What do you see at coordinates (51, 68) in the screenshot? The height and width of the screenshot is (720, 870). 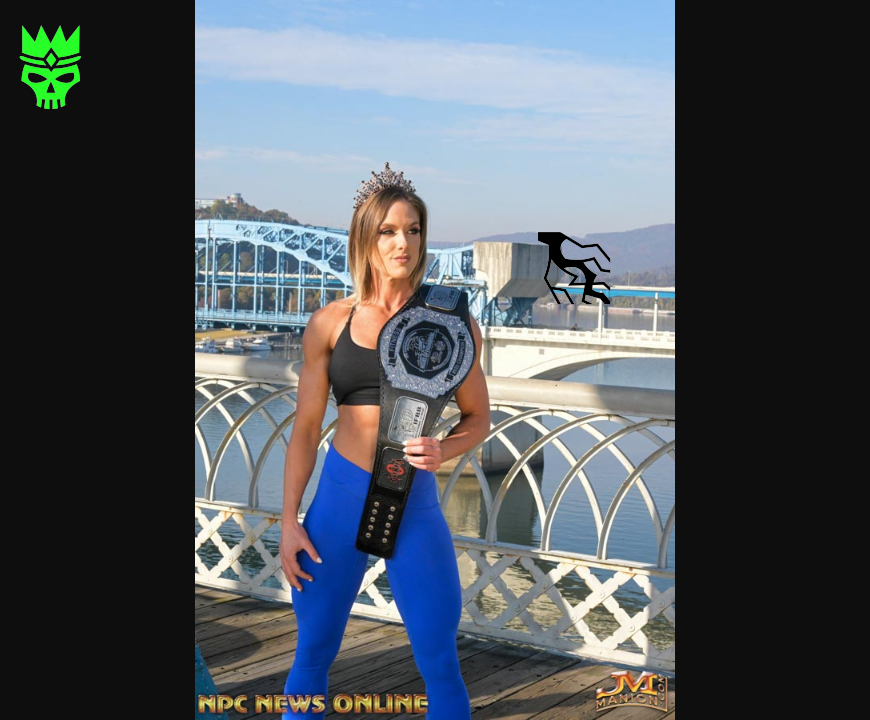 I see `indicates a boss enemy or final challenge` at bounding box center [51, 68].